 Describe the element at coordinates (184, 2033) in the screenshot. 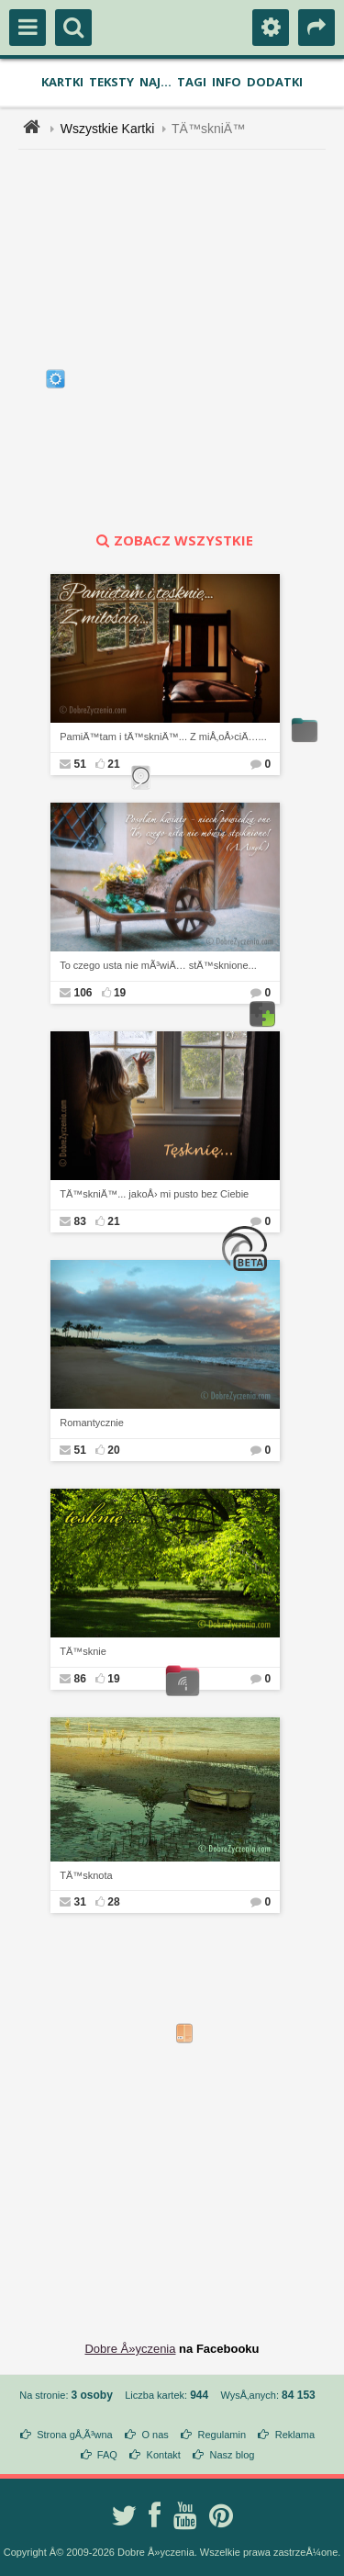

I see `open package manager application` at that location.